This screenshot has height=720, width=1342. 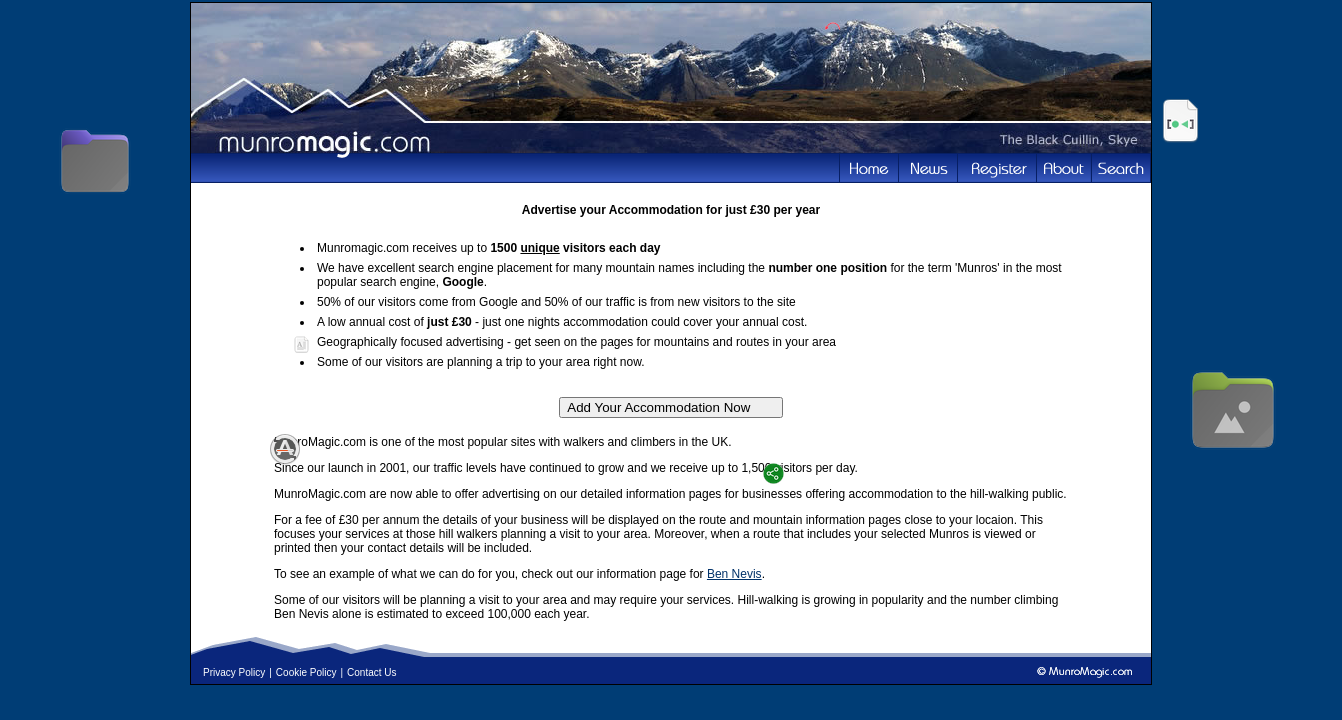 What do you see at coordinates (95, 161) in the screenshot?
I see `open folder to view contents` at bounding box center [95, 161].